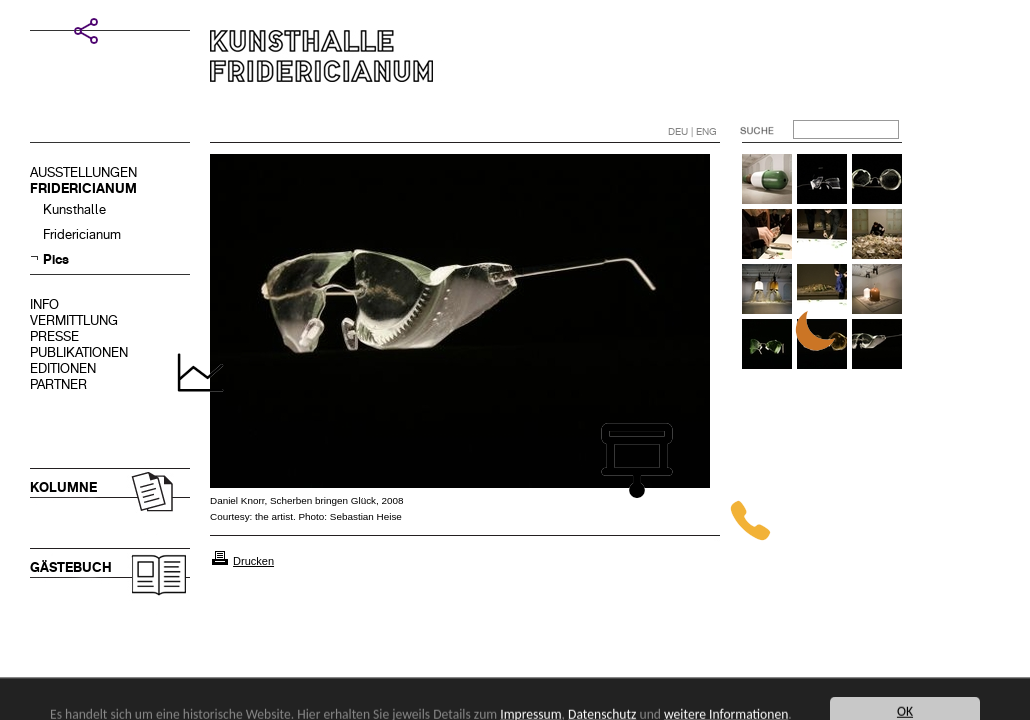  I want to click on start a presentation or slideshow, so click(637, 456).